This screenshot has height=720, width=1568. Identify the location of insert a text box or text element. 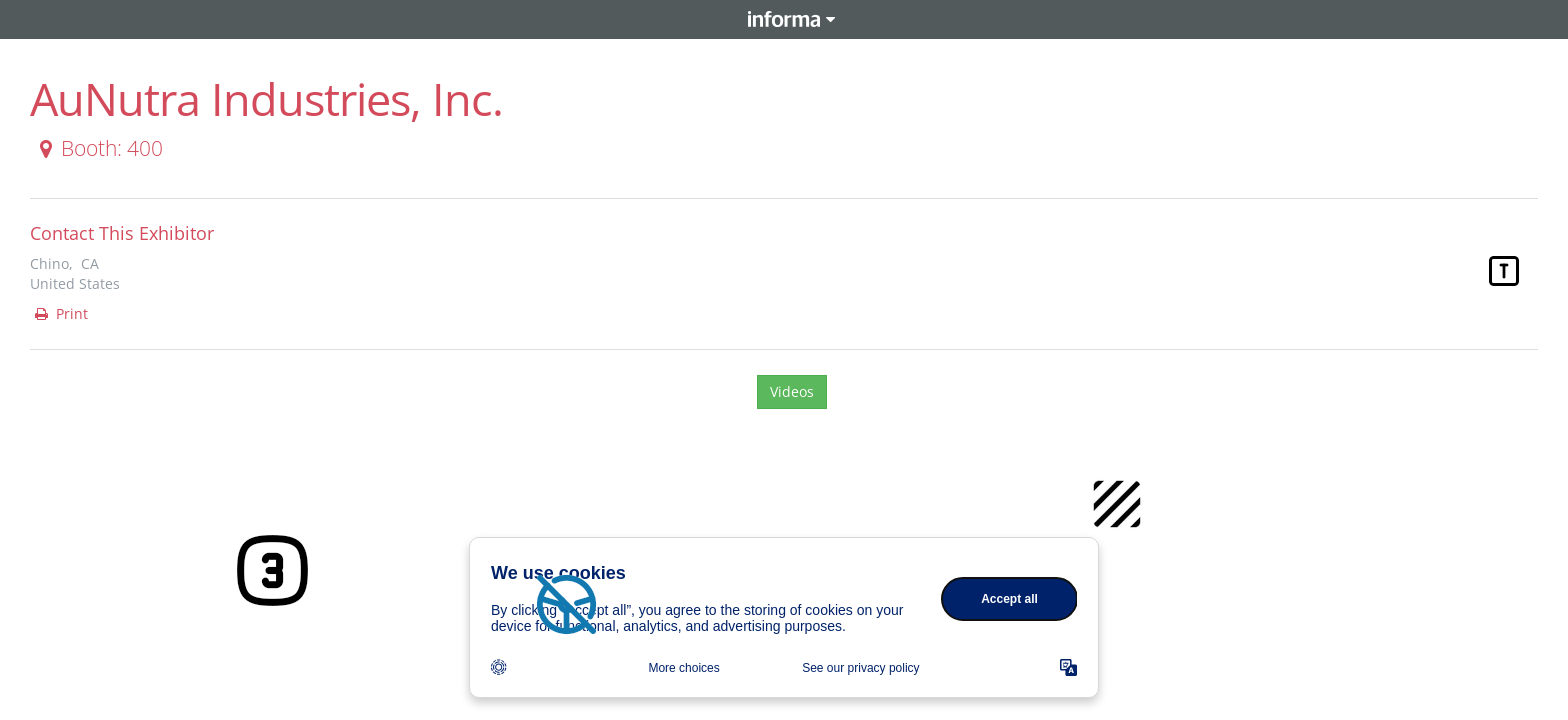
(1504, 271).